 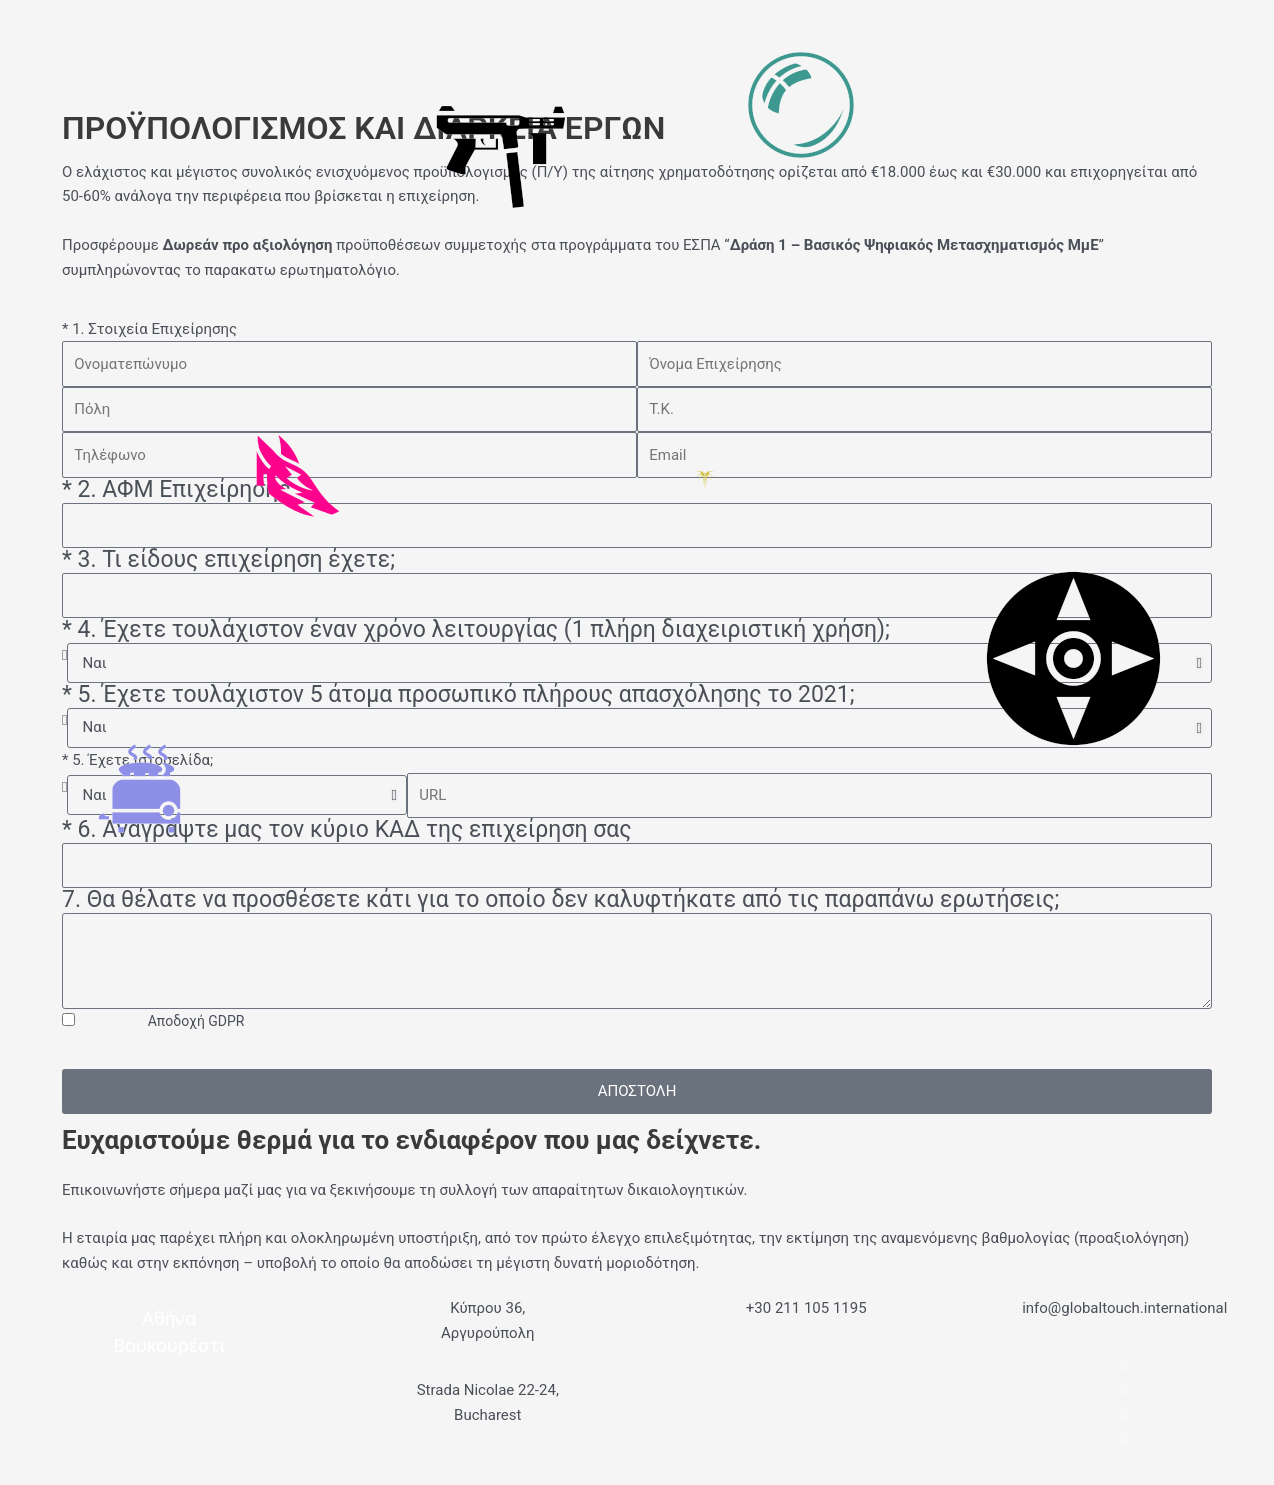 I want to click on select submachine gun weapon in game inventory, so click(x=501, y=157).